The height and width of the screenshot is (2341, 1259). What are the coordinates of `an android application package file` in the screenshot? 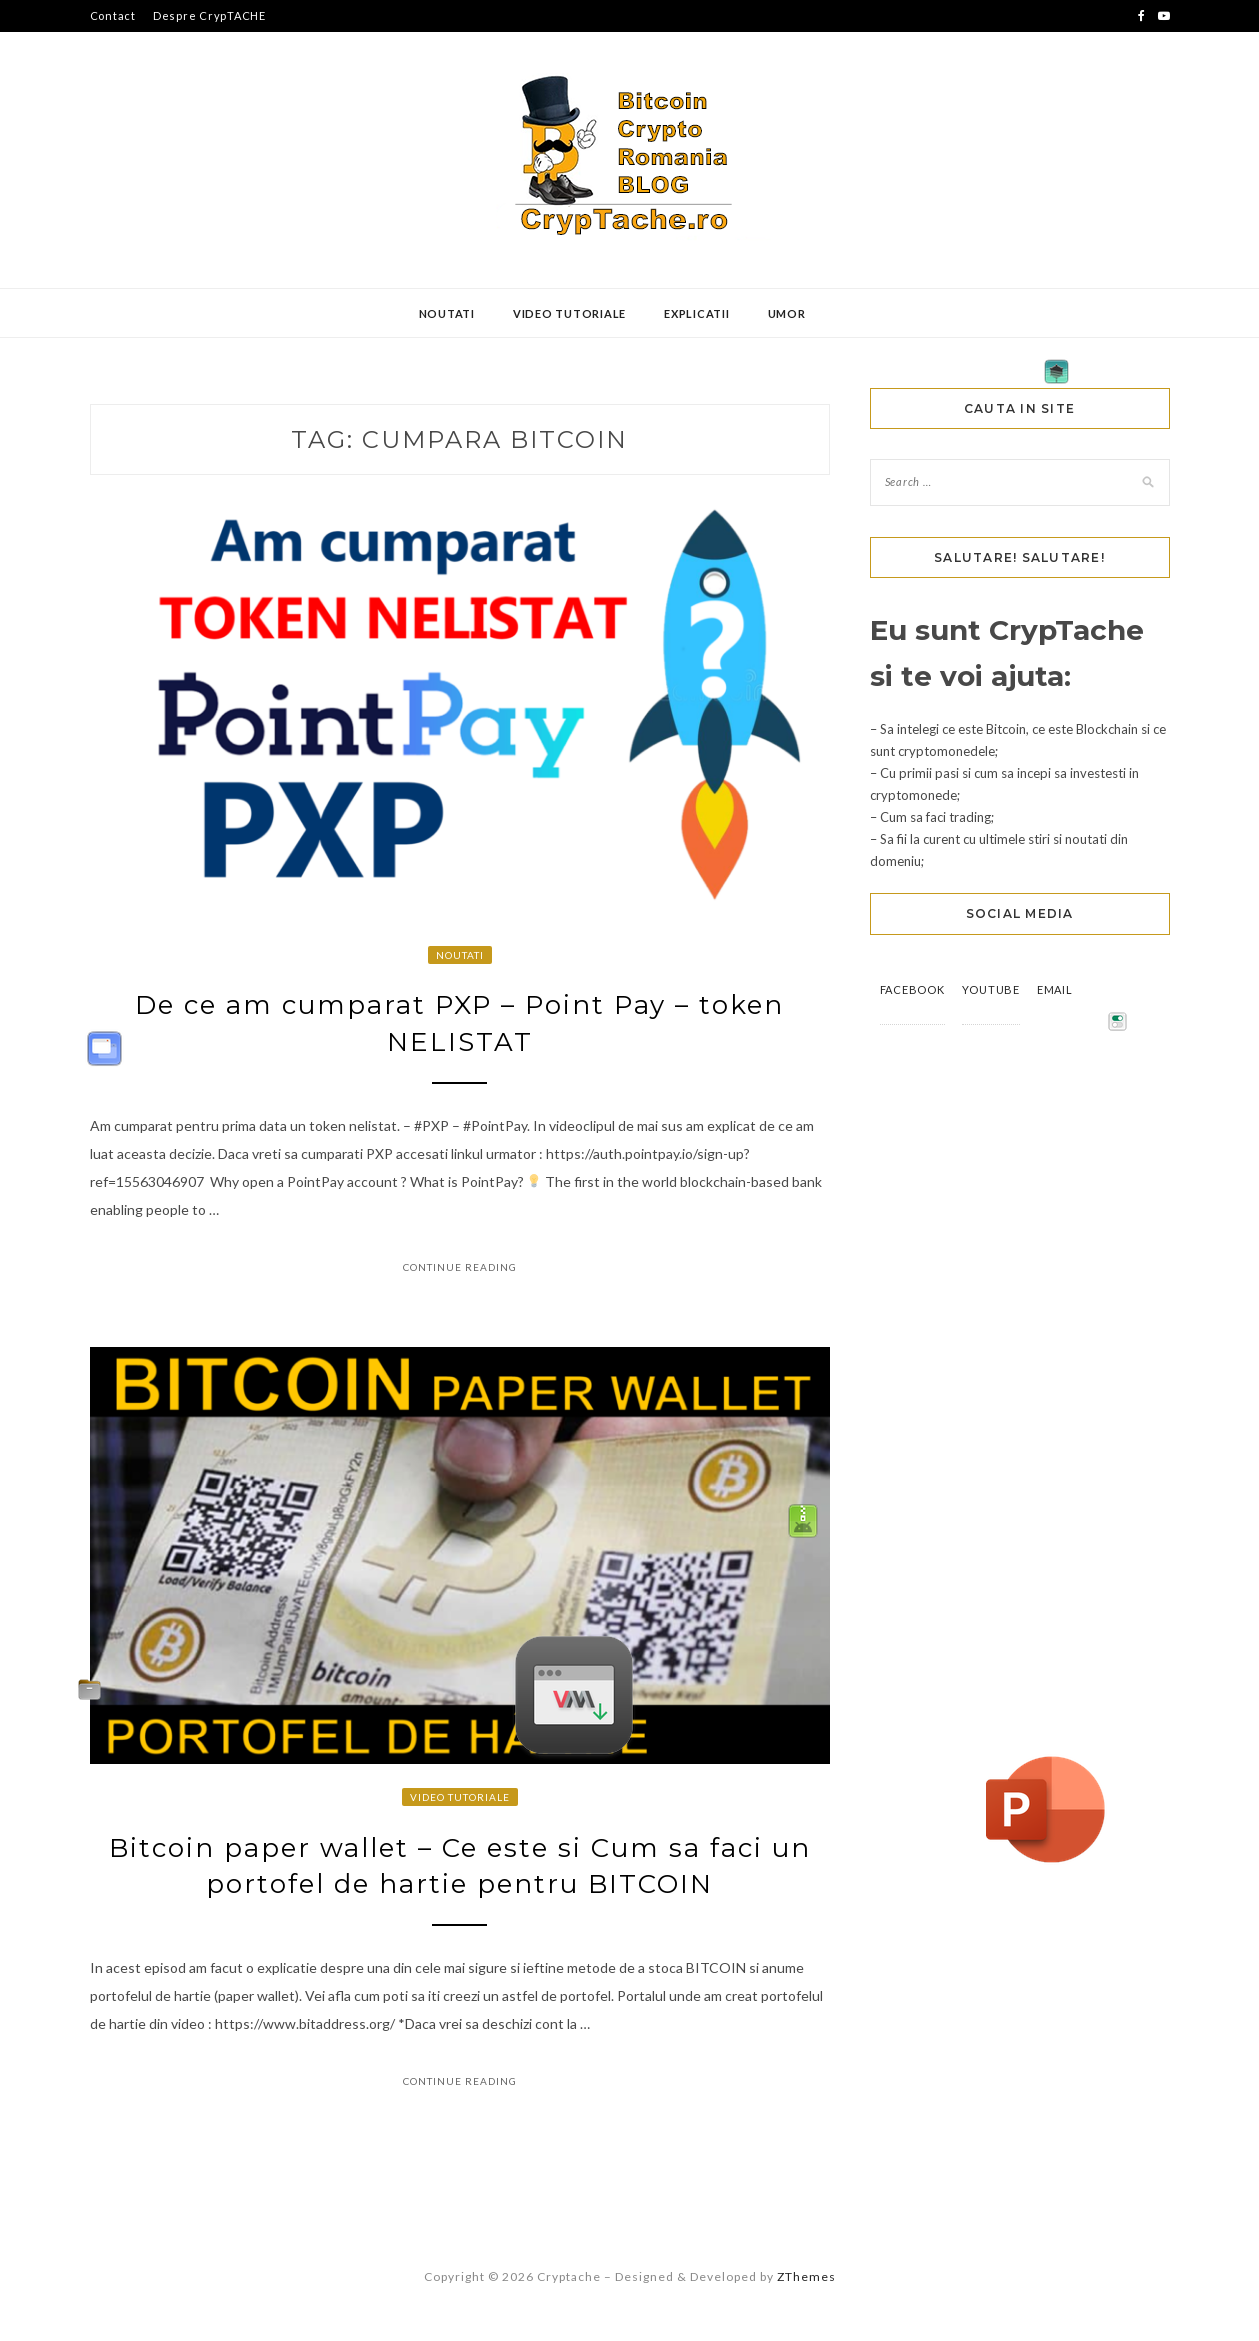 It's located at (803, 1521).